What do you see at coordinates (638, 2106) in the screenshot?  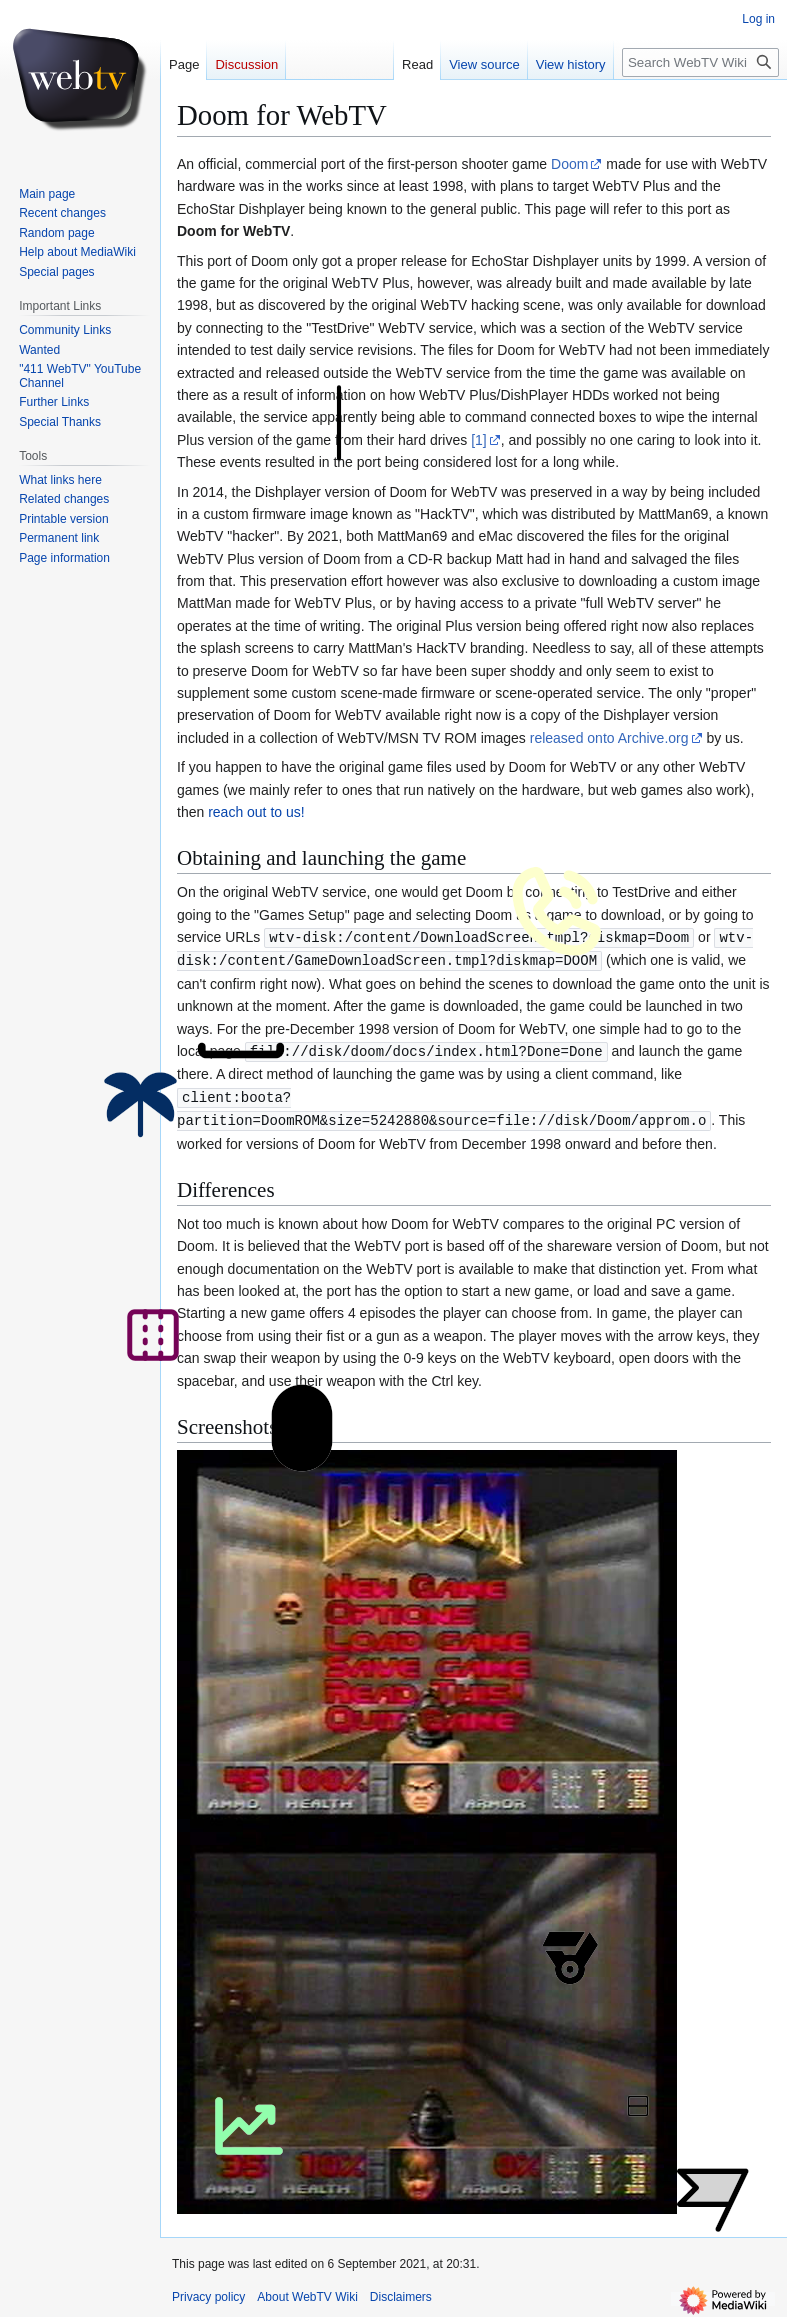 I see `split view horizontally` at bounding box center [638, 2106].